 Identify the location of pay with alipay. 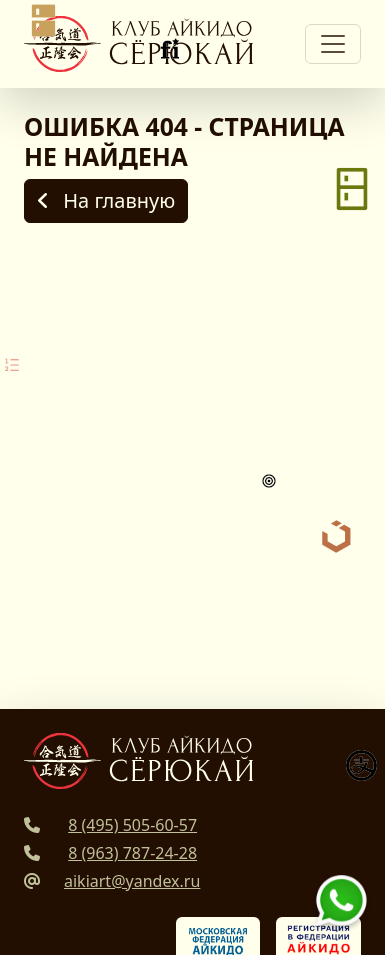
(361, 765).